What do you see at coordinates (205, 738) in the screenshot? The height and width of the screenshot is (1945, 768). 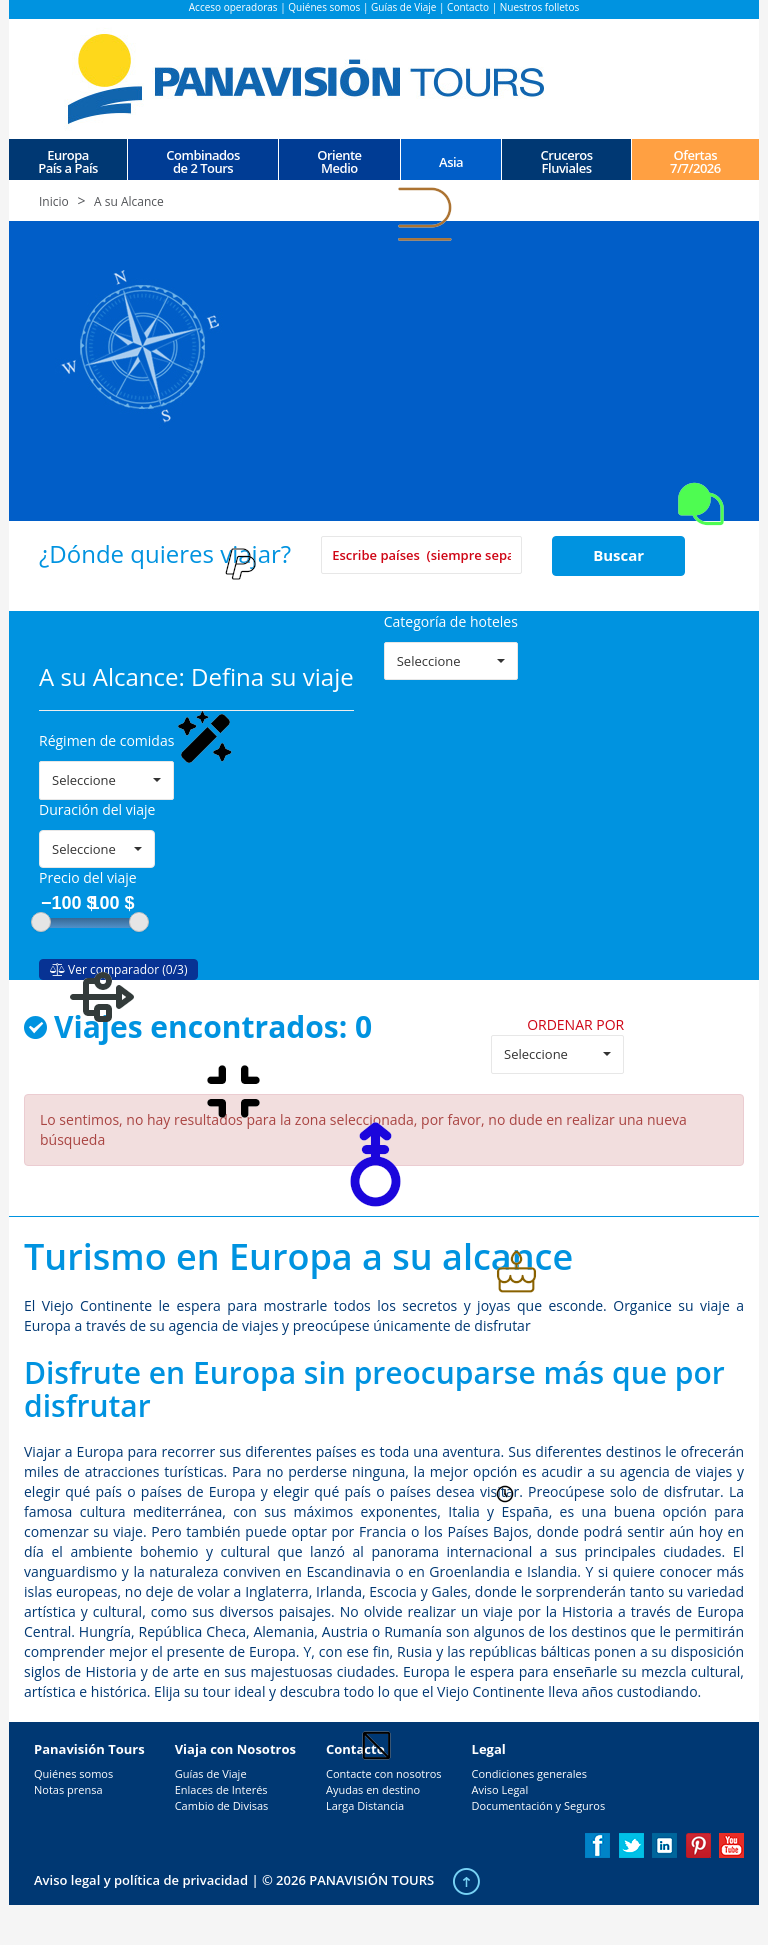 I see `apply automatic enhancements or effects` at bounding box center [205, 738].